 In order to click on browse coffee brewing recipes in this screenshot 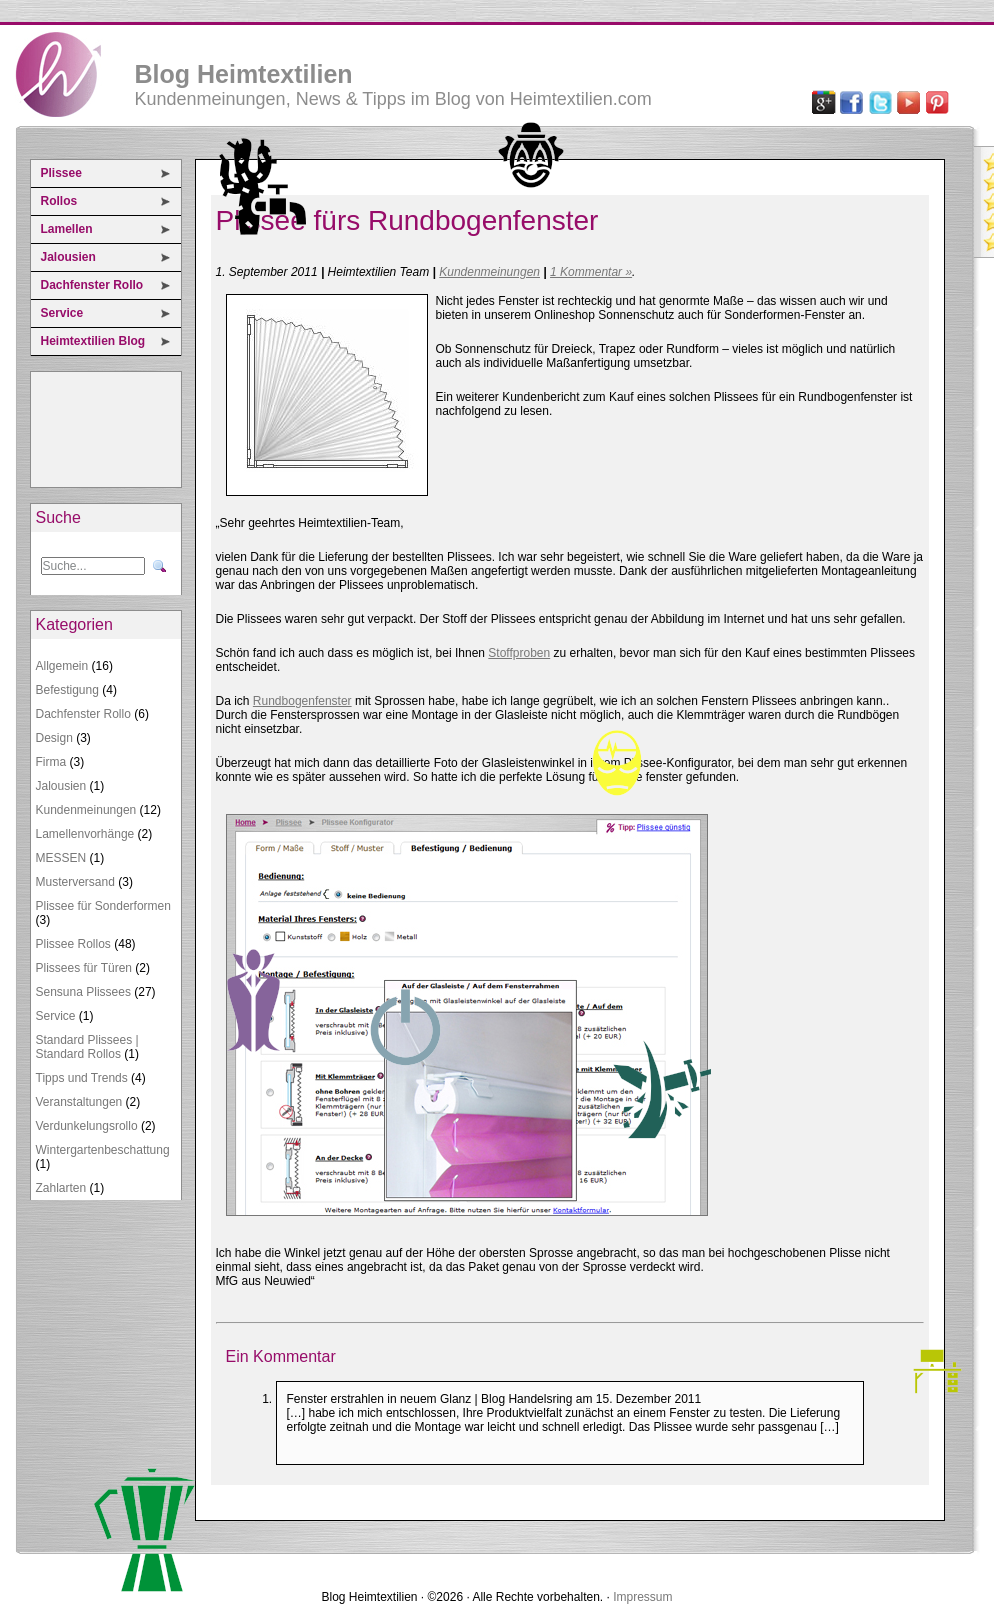, I will do `click(152, 1530)`.